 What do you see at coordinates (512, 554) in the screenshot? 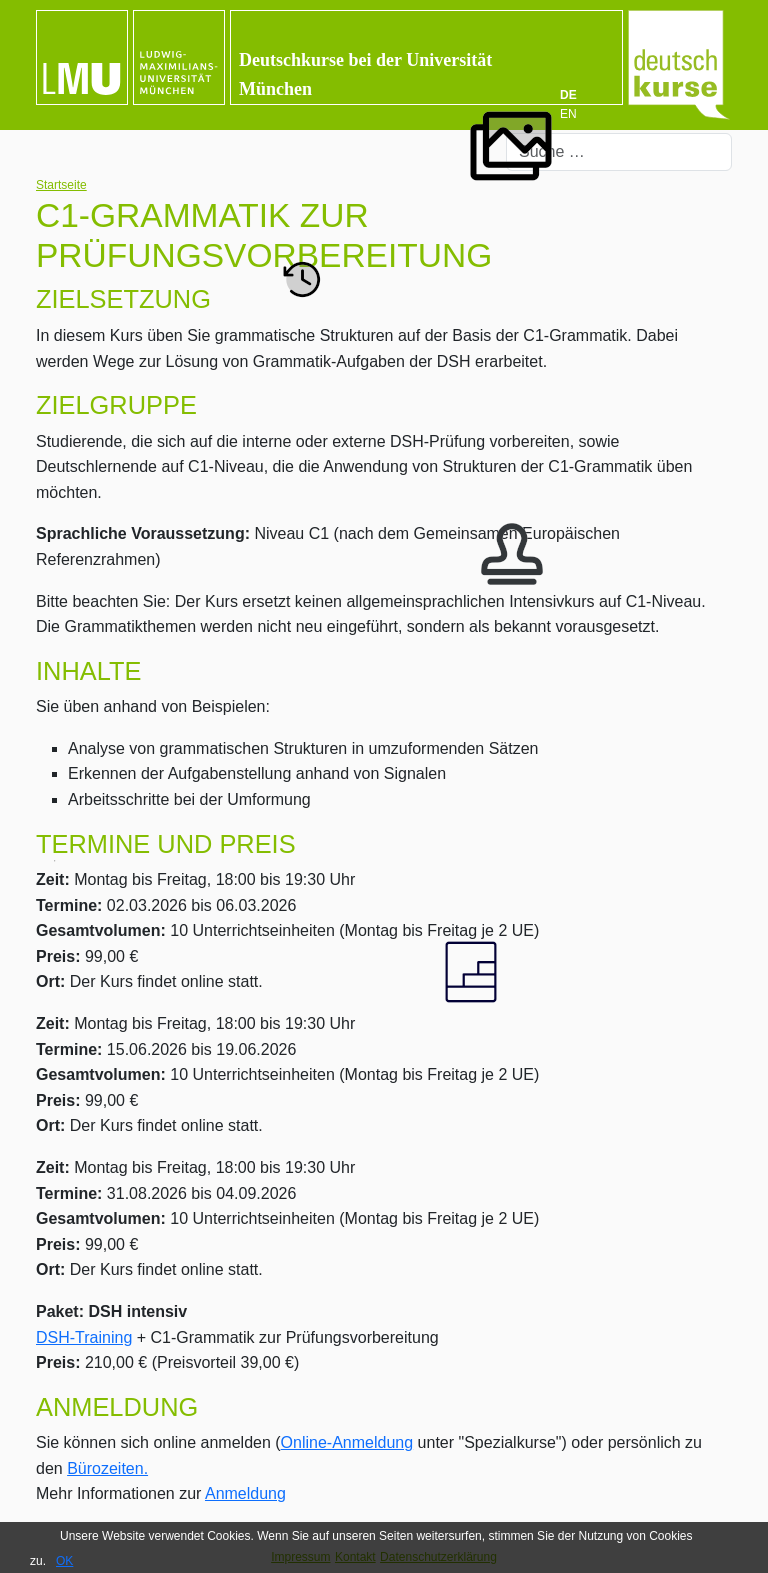
I see `apply a stamp or approval mark` at bounding box center [512, 554].